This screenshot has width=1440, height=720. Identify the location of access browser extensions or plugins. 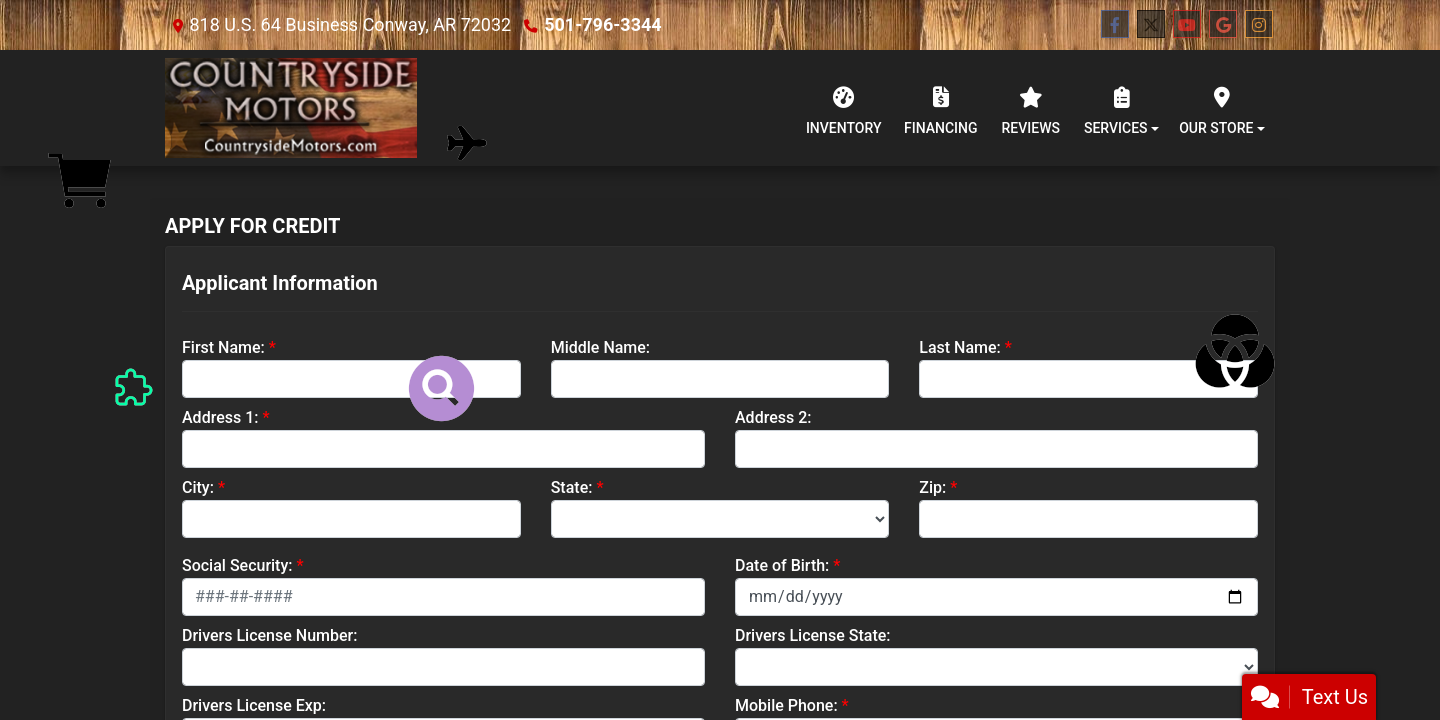
(134, 387).